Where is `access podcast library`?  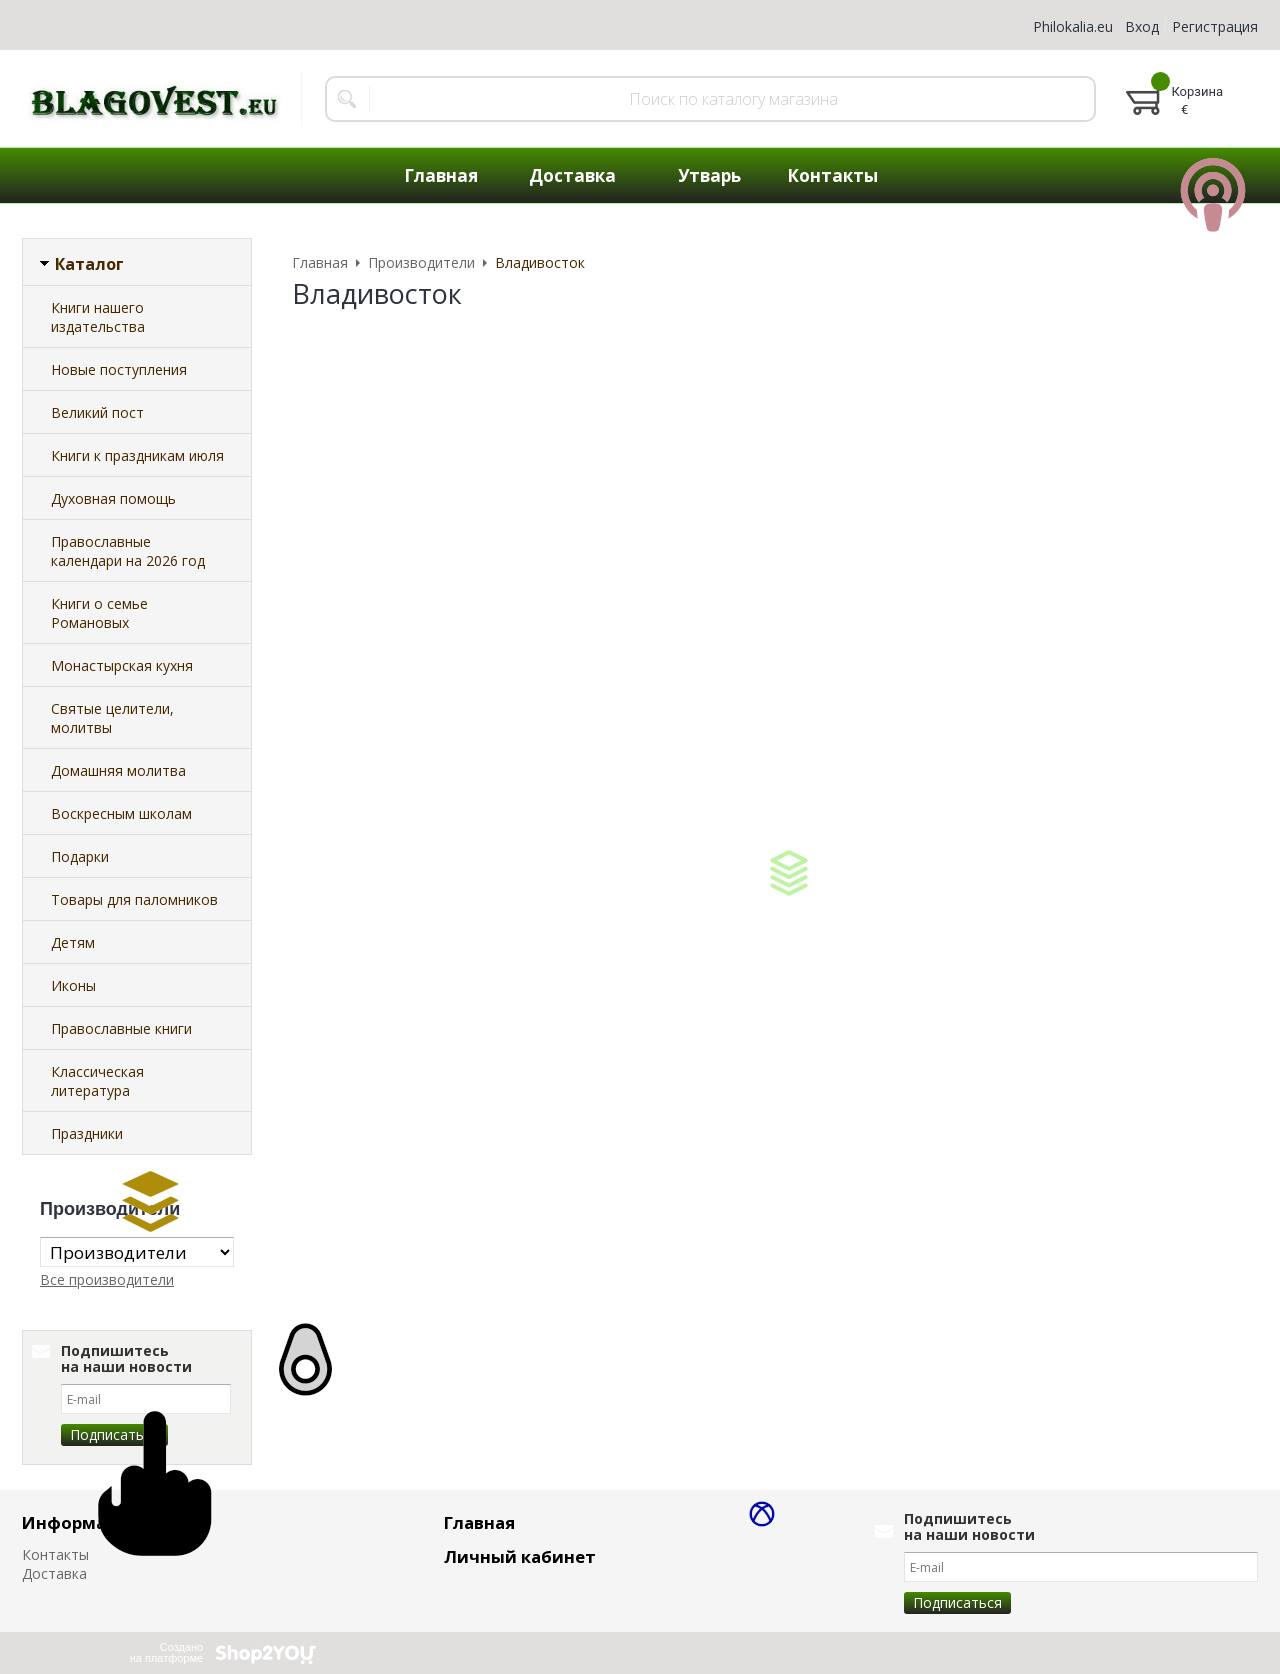 access podcast library is located at coordinates (1213, 195).